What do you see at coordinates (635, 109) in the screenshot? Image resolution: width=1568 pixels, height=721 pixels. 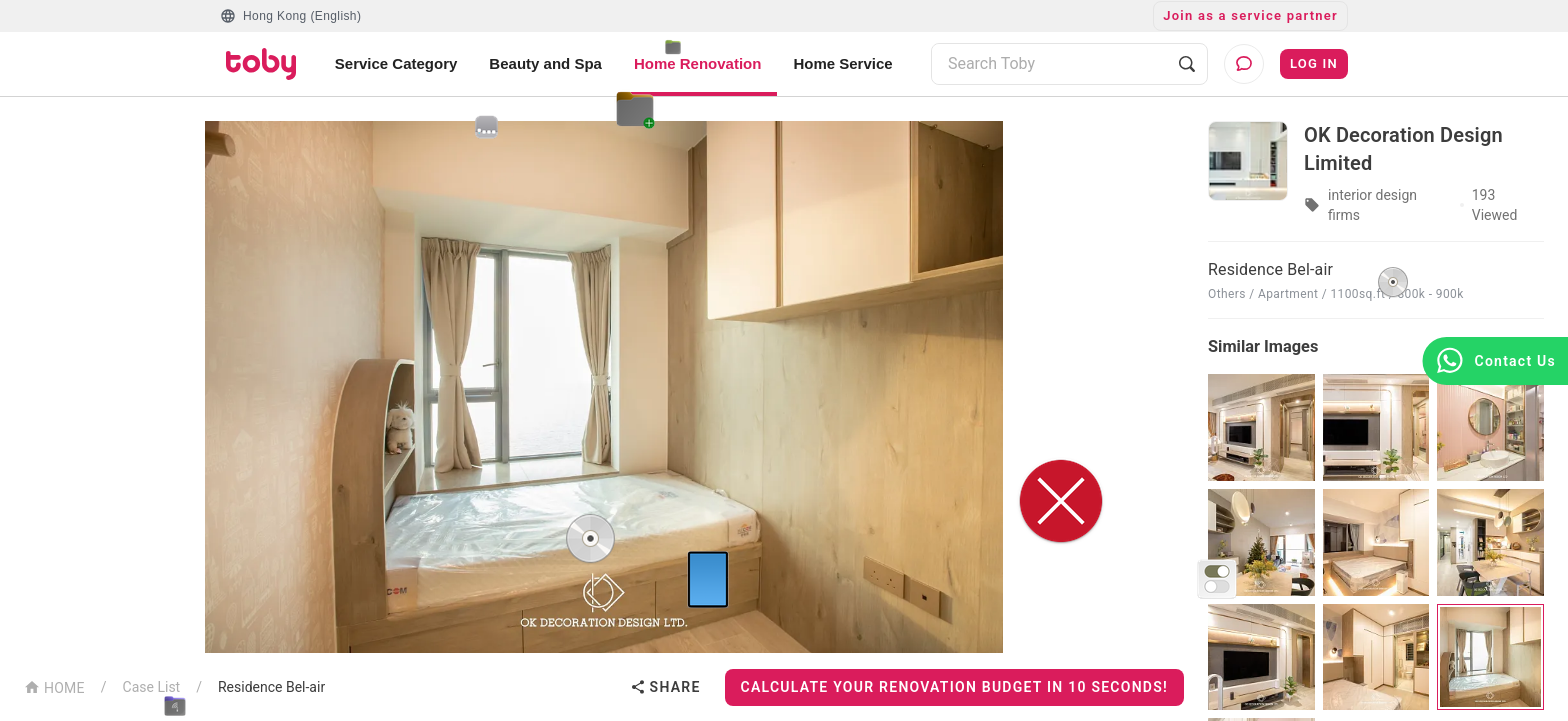 I see `create a new folder` at bounding box center [635, 109].